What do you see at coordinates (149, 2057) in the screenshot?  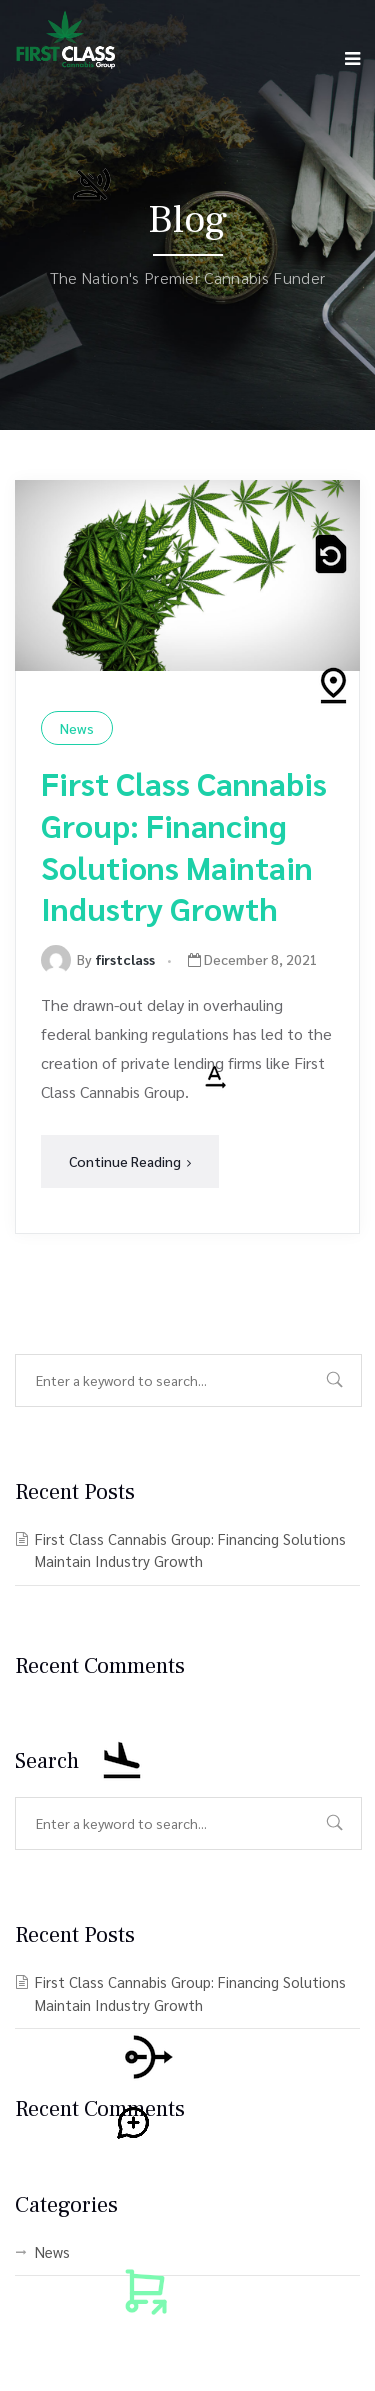 I see `network address translation settings` at bounding box center [149, 2057].